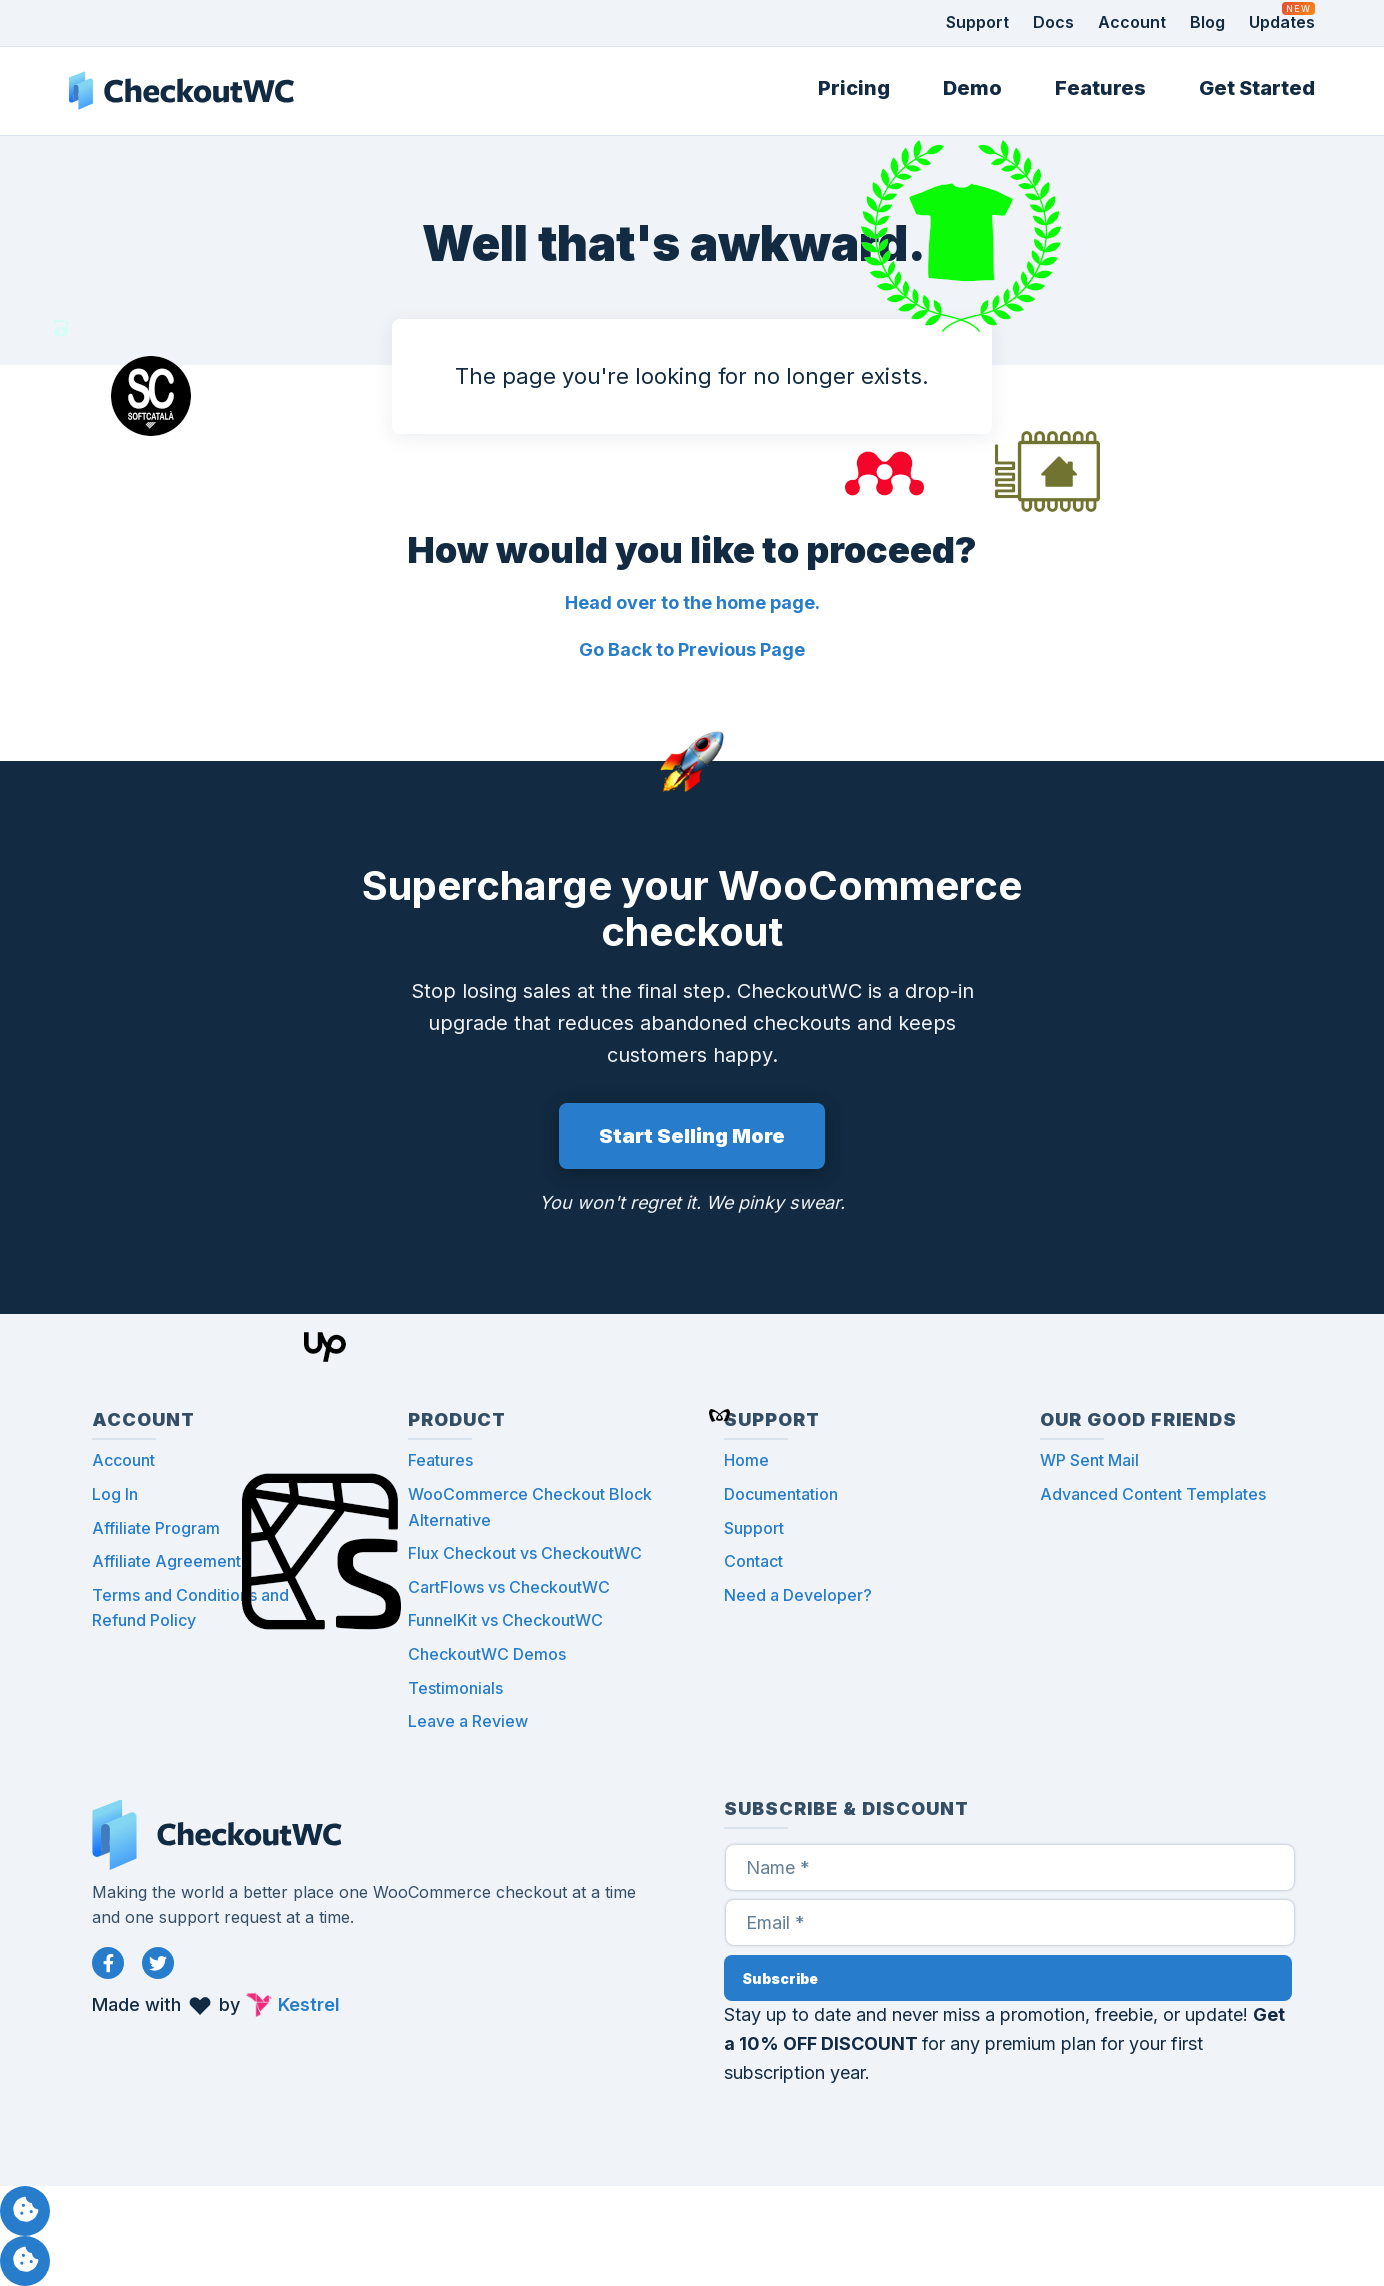 The width and height of the screenshot is (1384, 2286). I want to click on tokyo metro logo, so click(719, 1415).